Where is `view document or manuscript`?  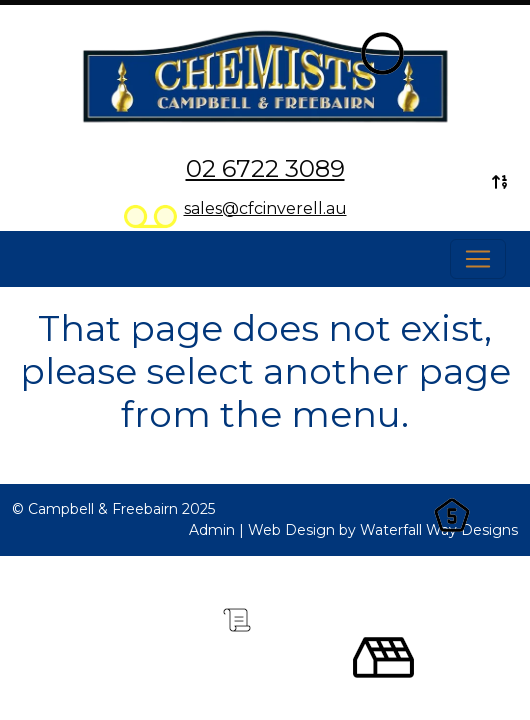 view document or manuscript is located at coordinates (238, 620).